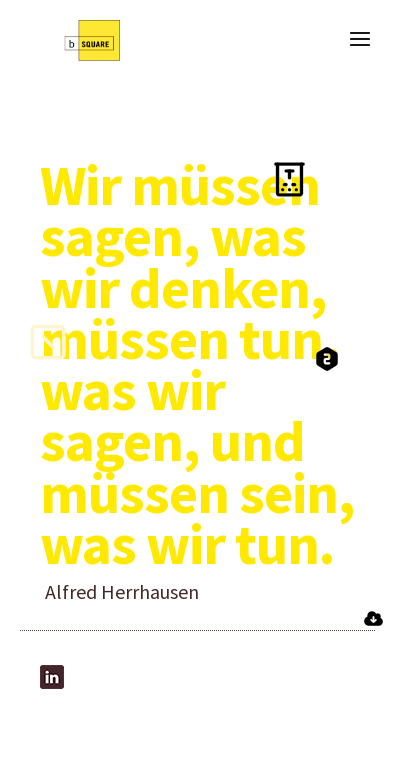 The image size is (395, 762). Describe the element at coordinates (48, 342) in the screenshot. I see `indicates a blocked or forbidden action` at that location.